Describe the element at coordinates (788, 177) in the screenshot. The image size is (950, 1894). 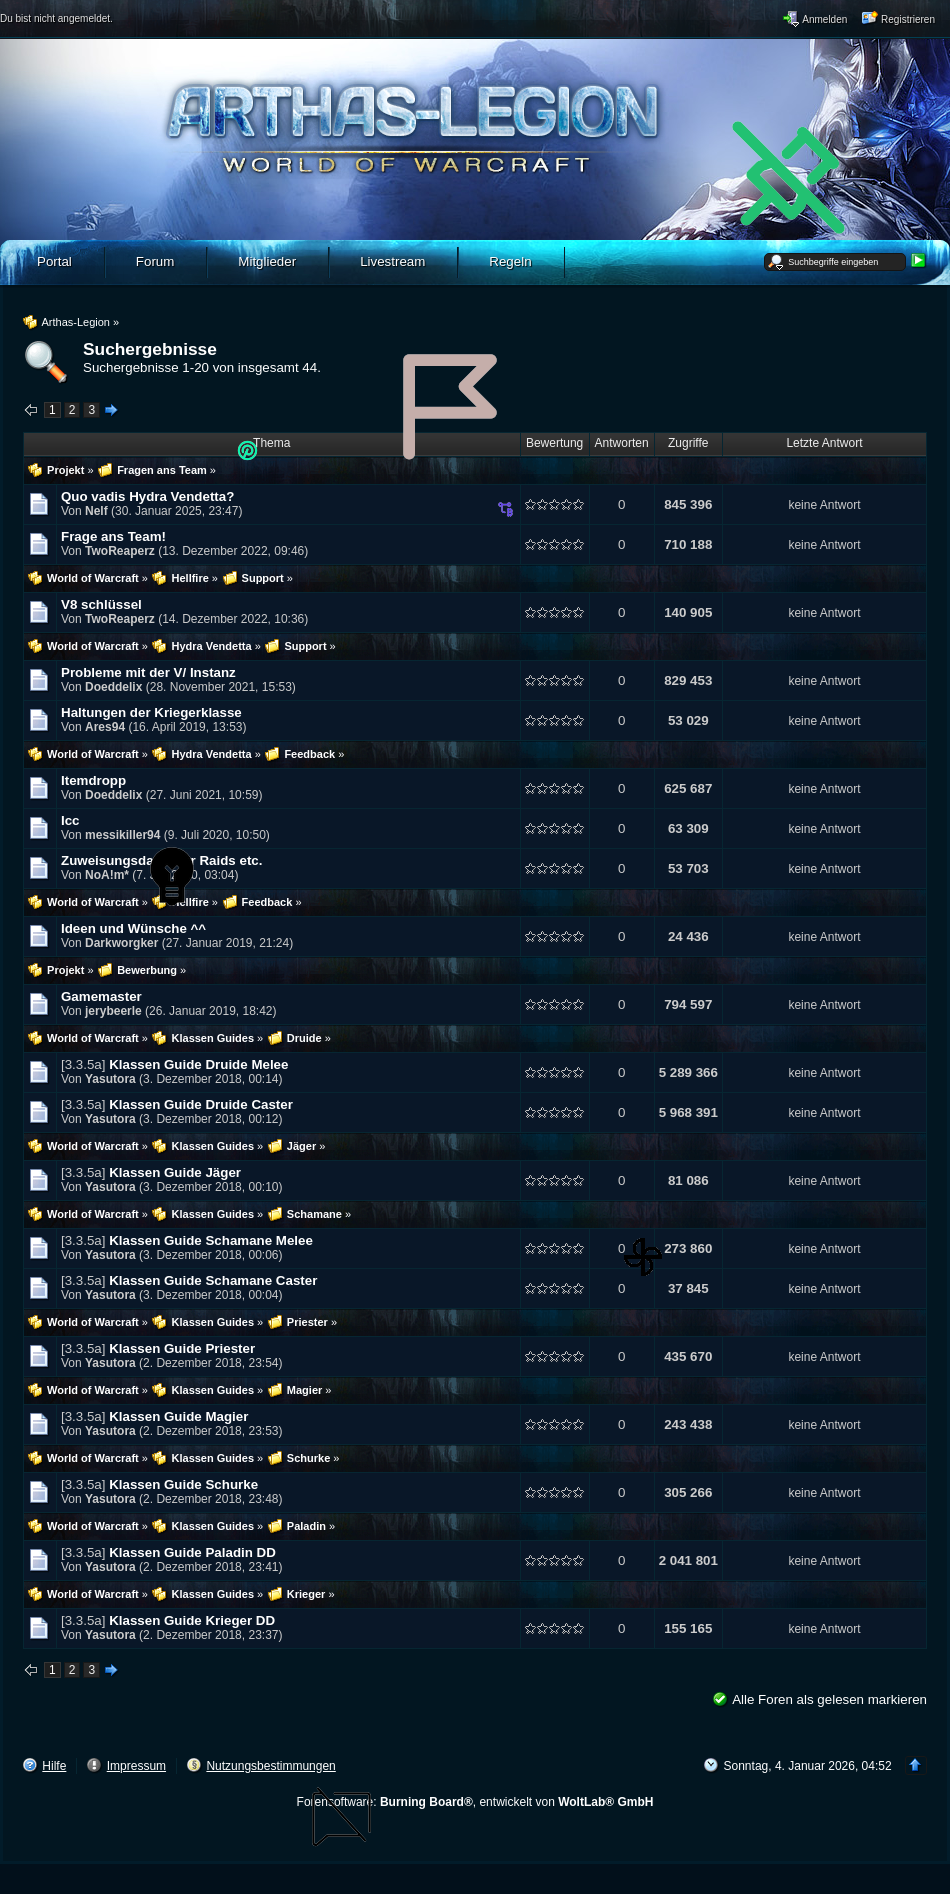
I see `unpin this item` at that location.